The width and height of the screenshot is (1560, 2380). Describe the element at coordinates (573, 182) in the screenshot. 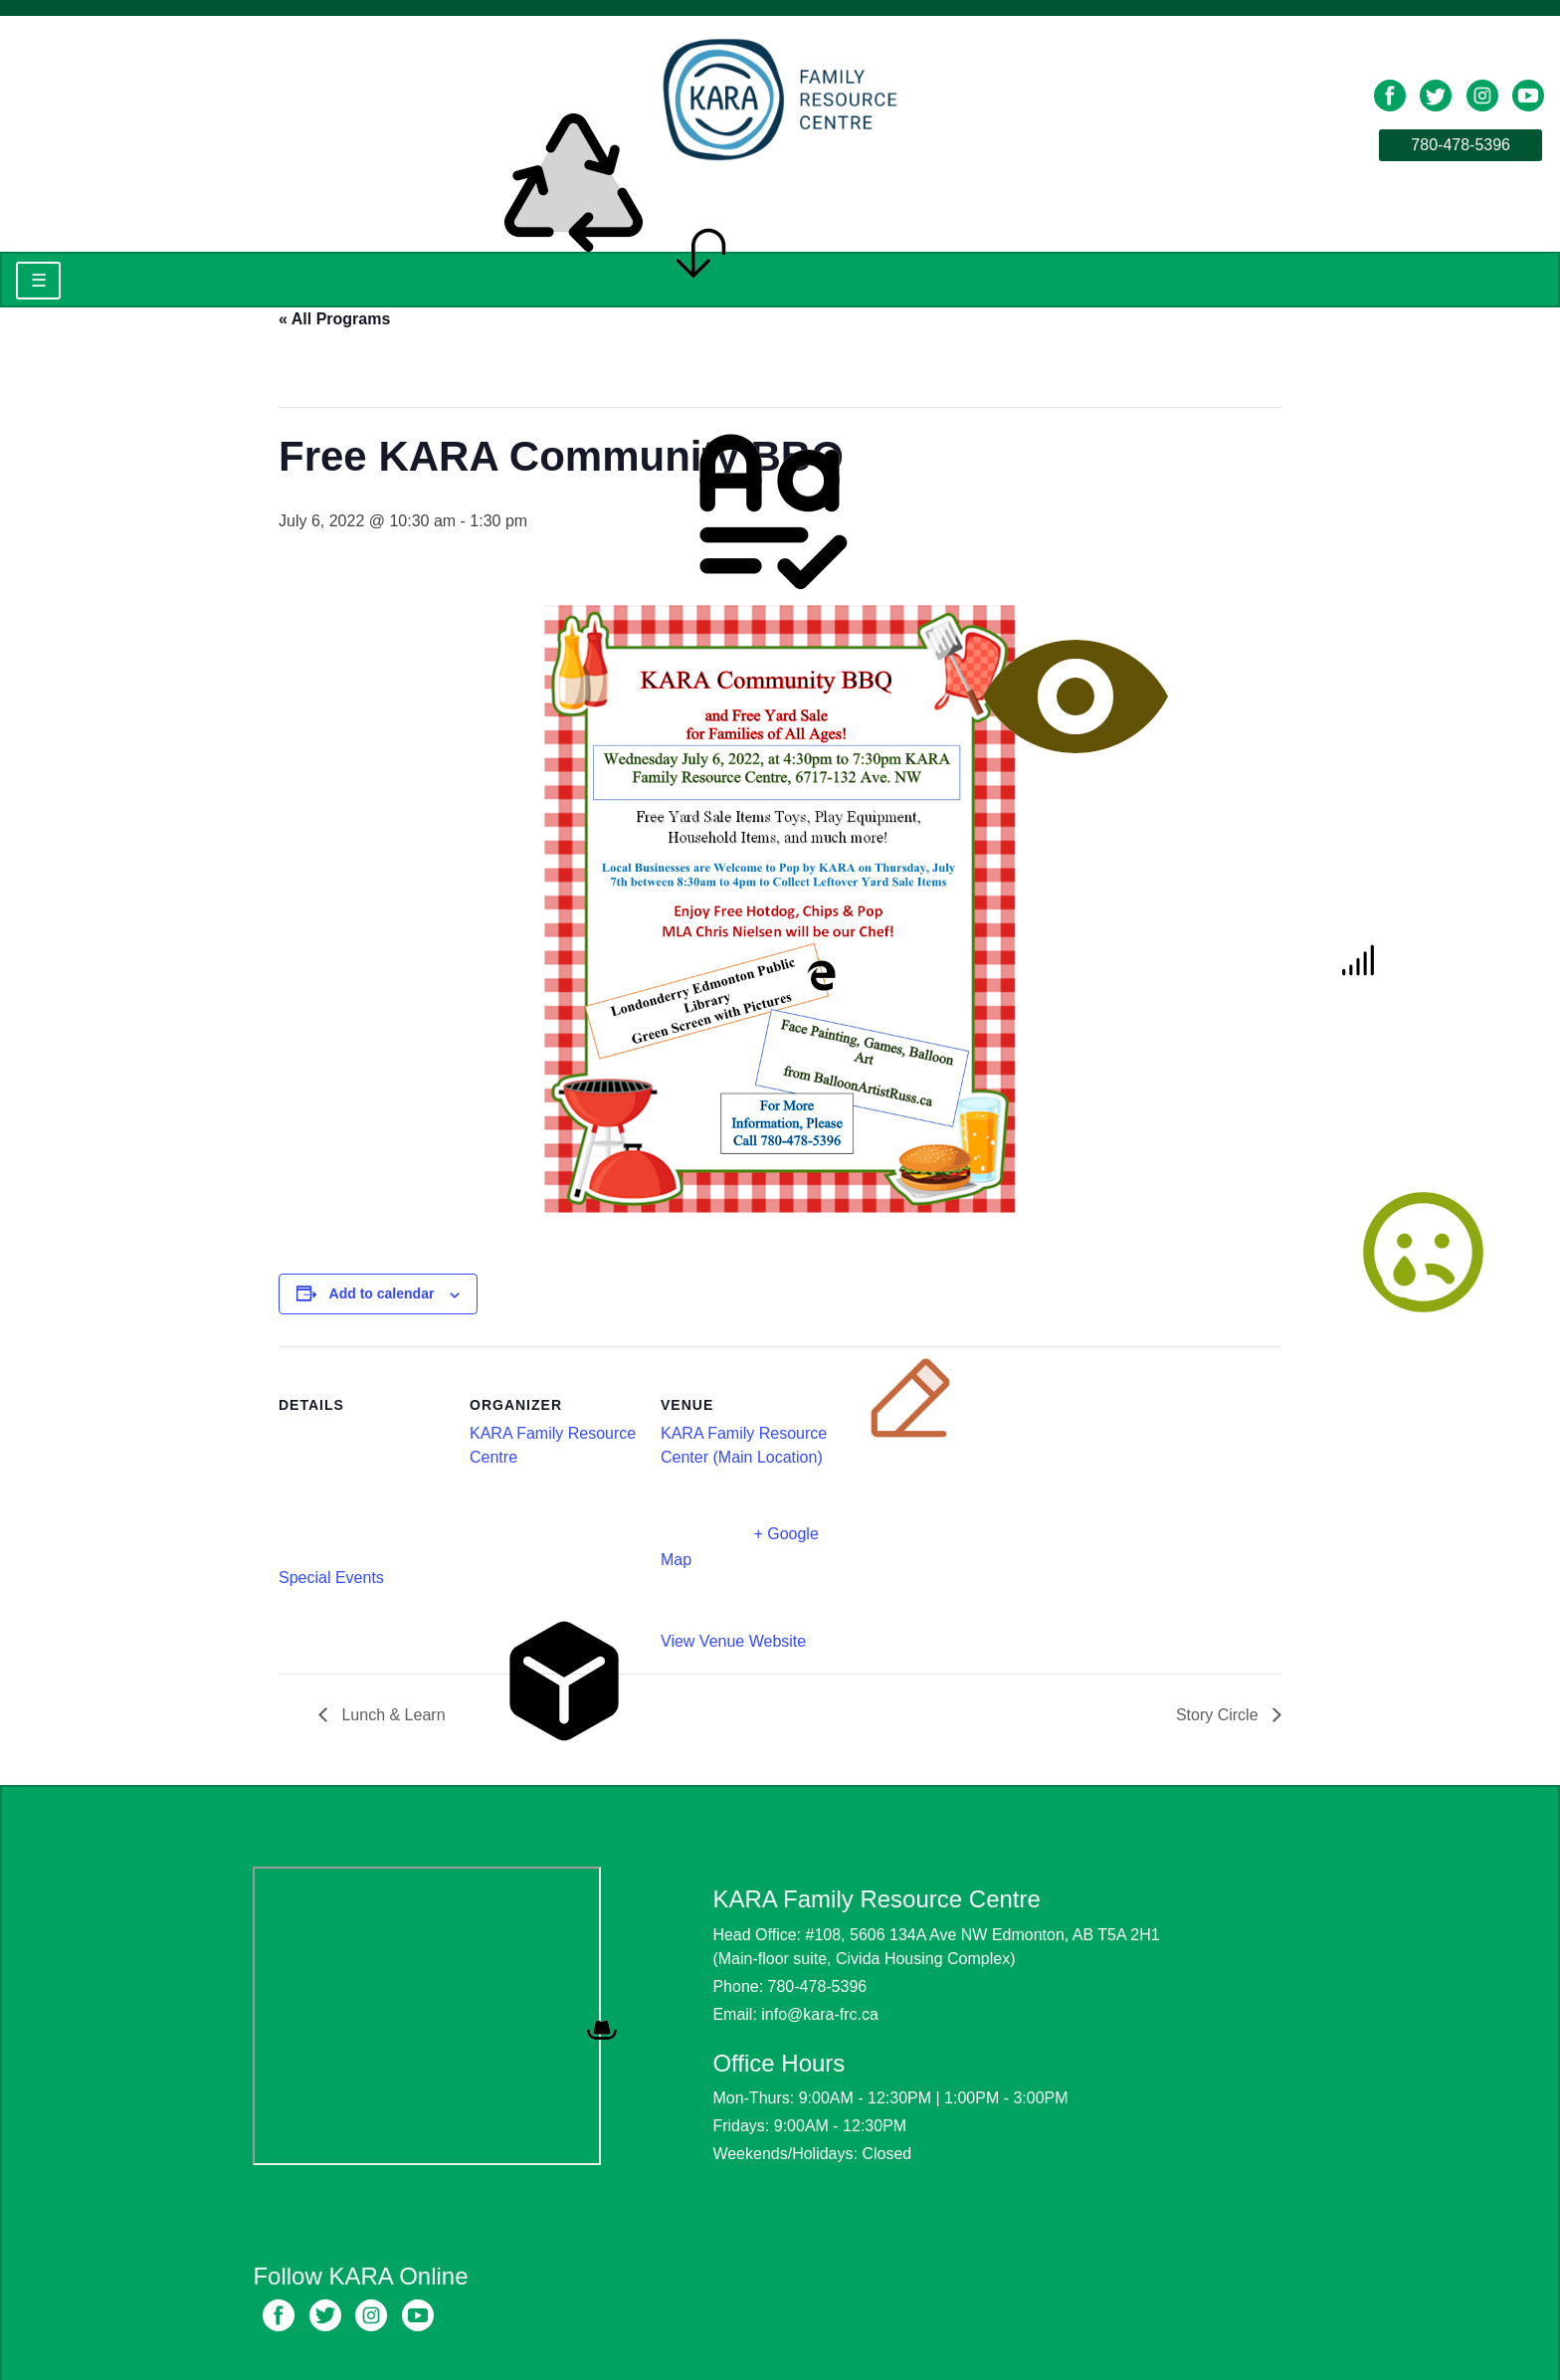

I see `recycle or move item to trash` at that location.